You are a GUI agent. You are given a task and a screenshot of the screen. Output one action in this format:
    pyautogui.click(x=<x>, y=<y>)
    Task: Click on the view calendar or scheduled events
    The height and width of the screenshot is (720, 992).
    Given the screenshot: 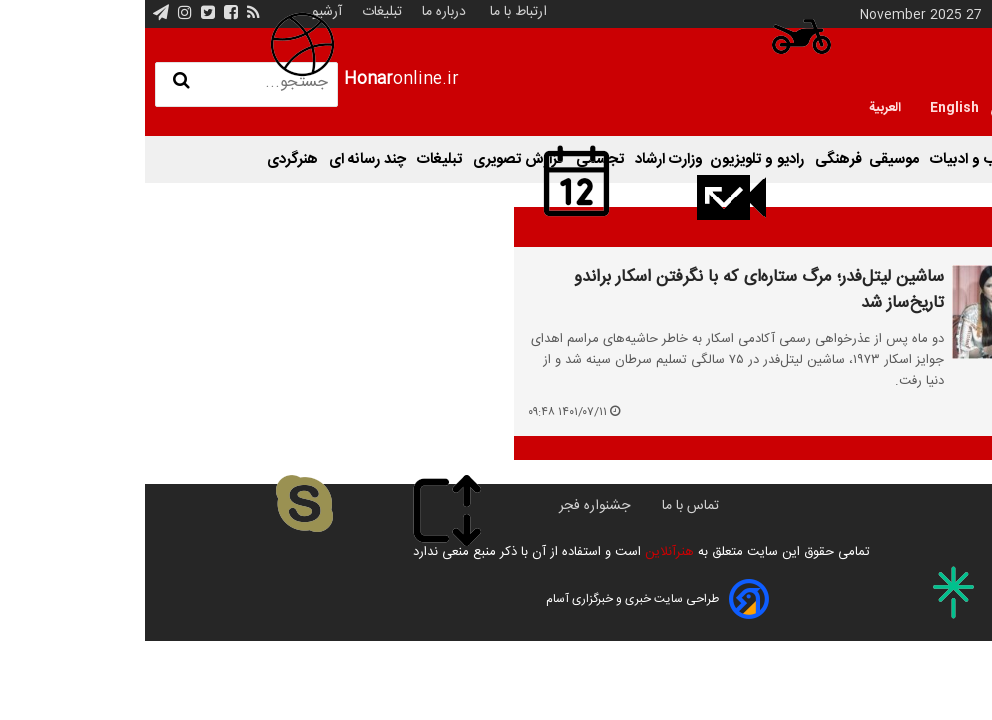 What is the action you would take?
    pyautogui.click(x=576, y=183)
    